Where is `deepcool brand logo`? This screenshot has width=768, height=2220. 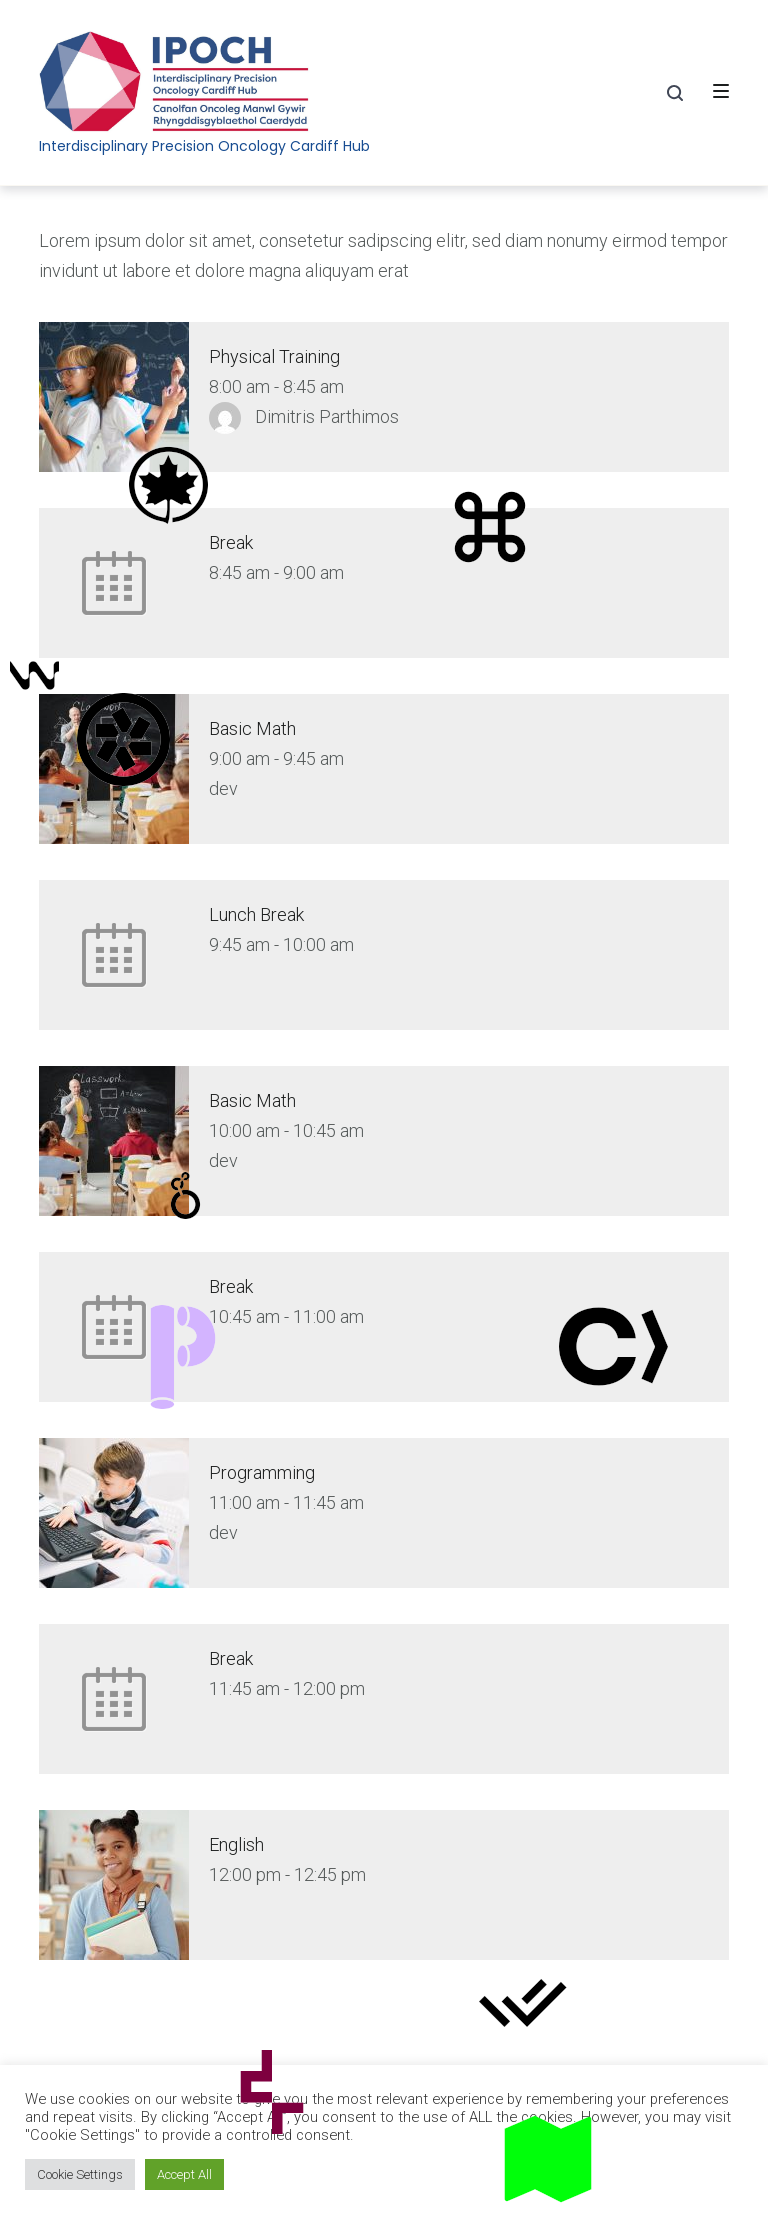
deepcool brand logo is located at coordinates (272, 2092).